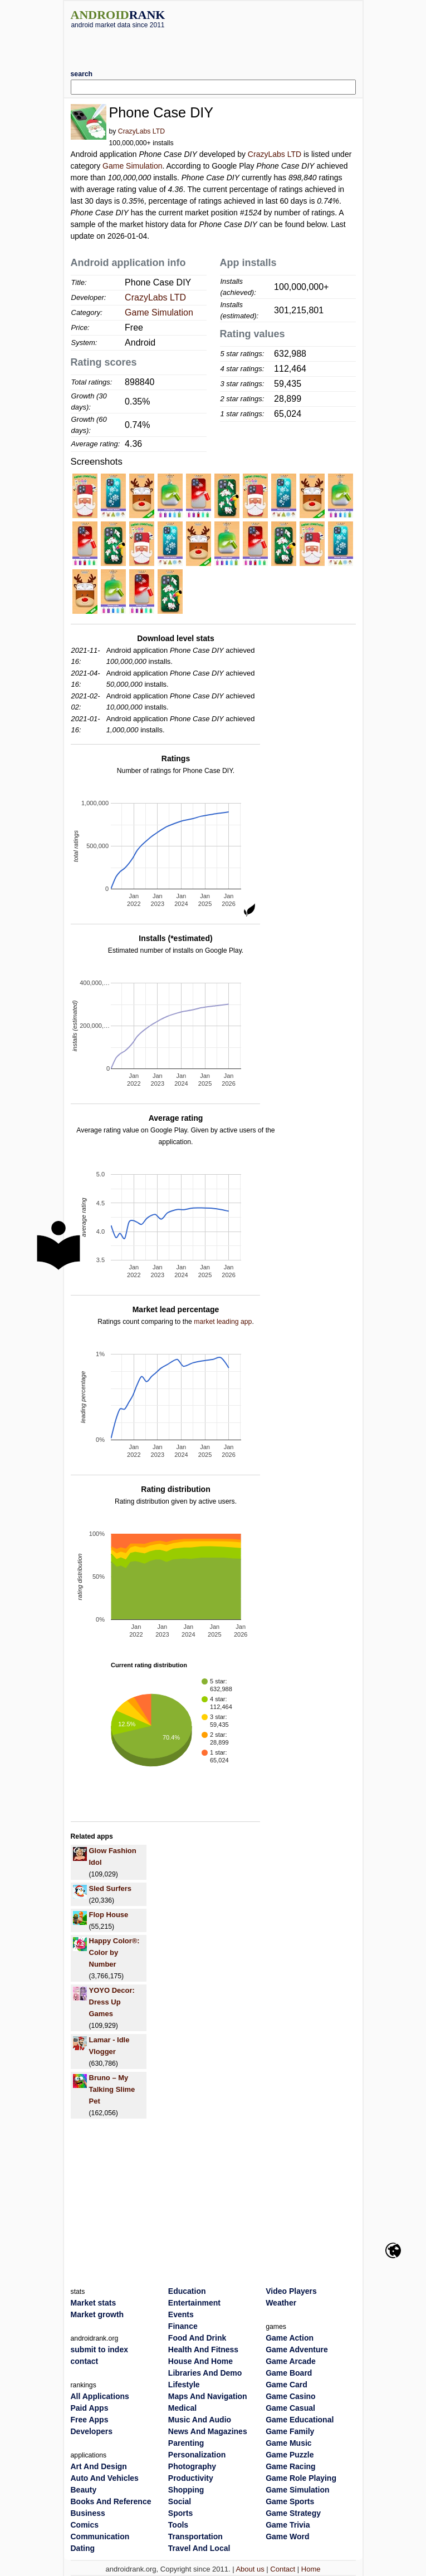  Describe the element at coordinates (249, 910) in the screenshot. I see `open paperless-ngx document management app` at that location.